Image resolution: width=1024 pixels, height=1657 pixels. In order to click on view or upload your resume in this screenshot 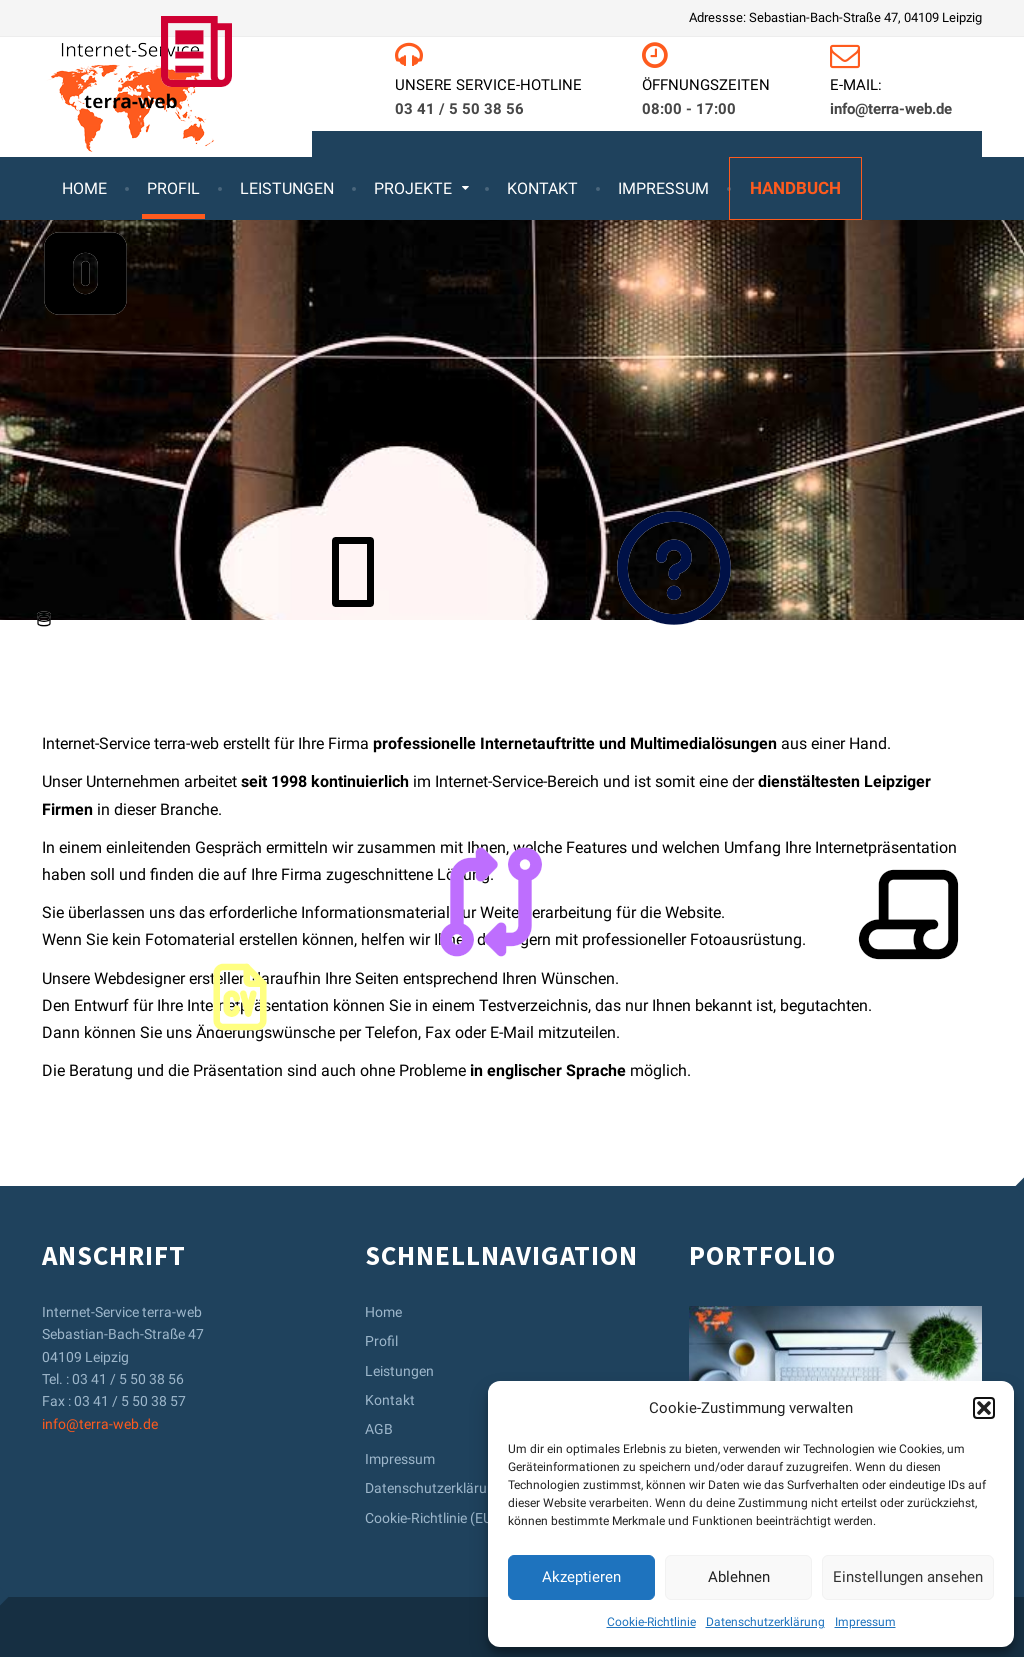, I will do `click(240, 997)`.